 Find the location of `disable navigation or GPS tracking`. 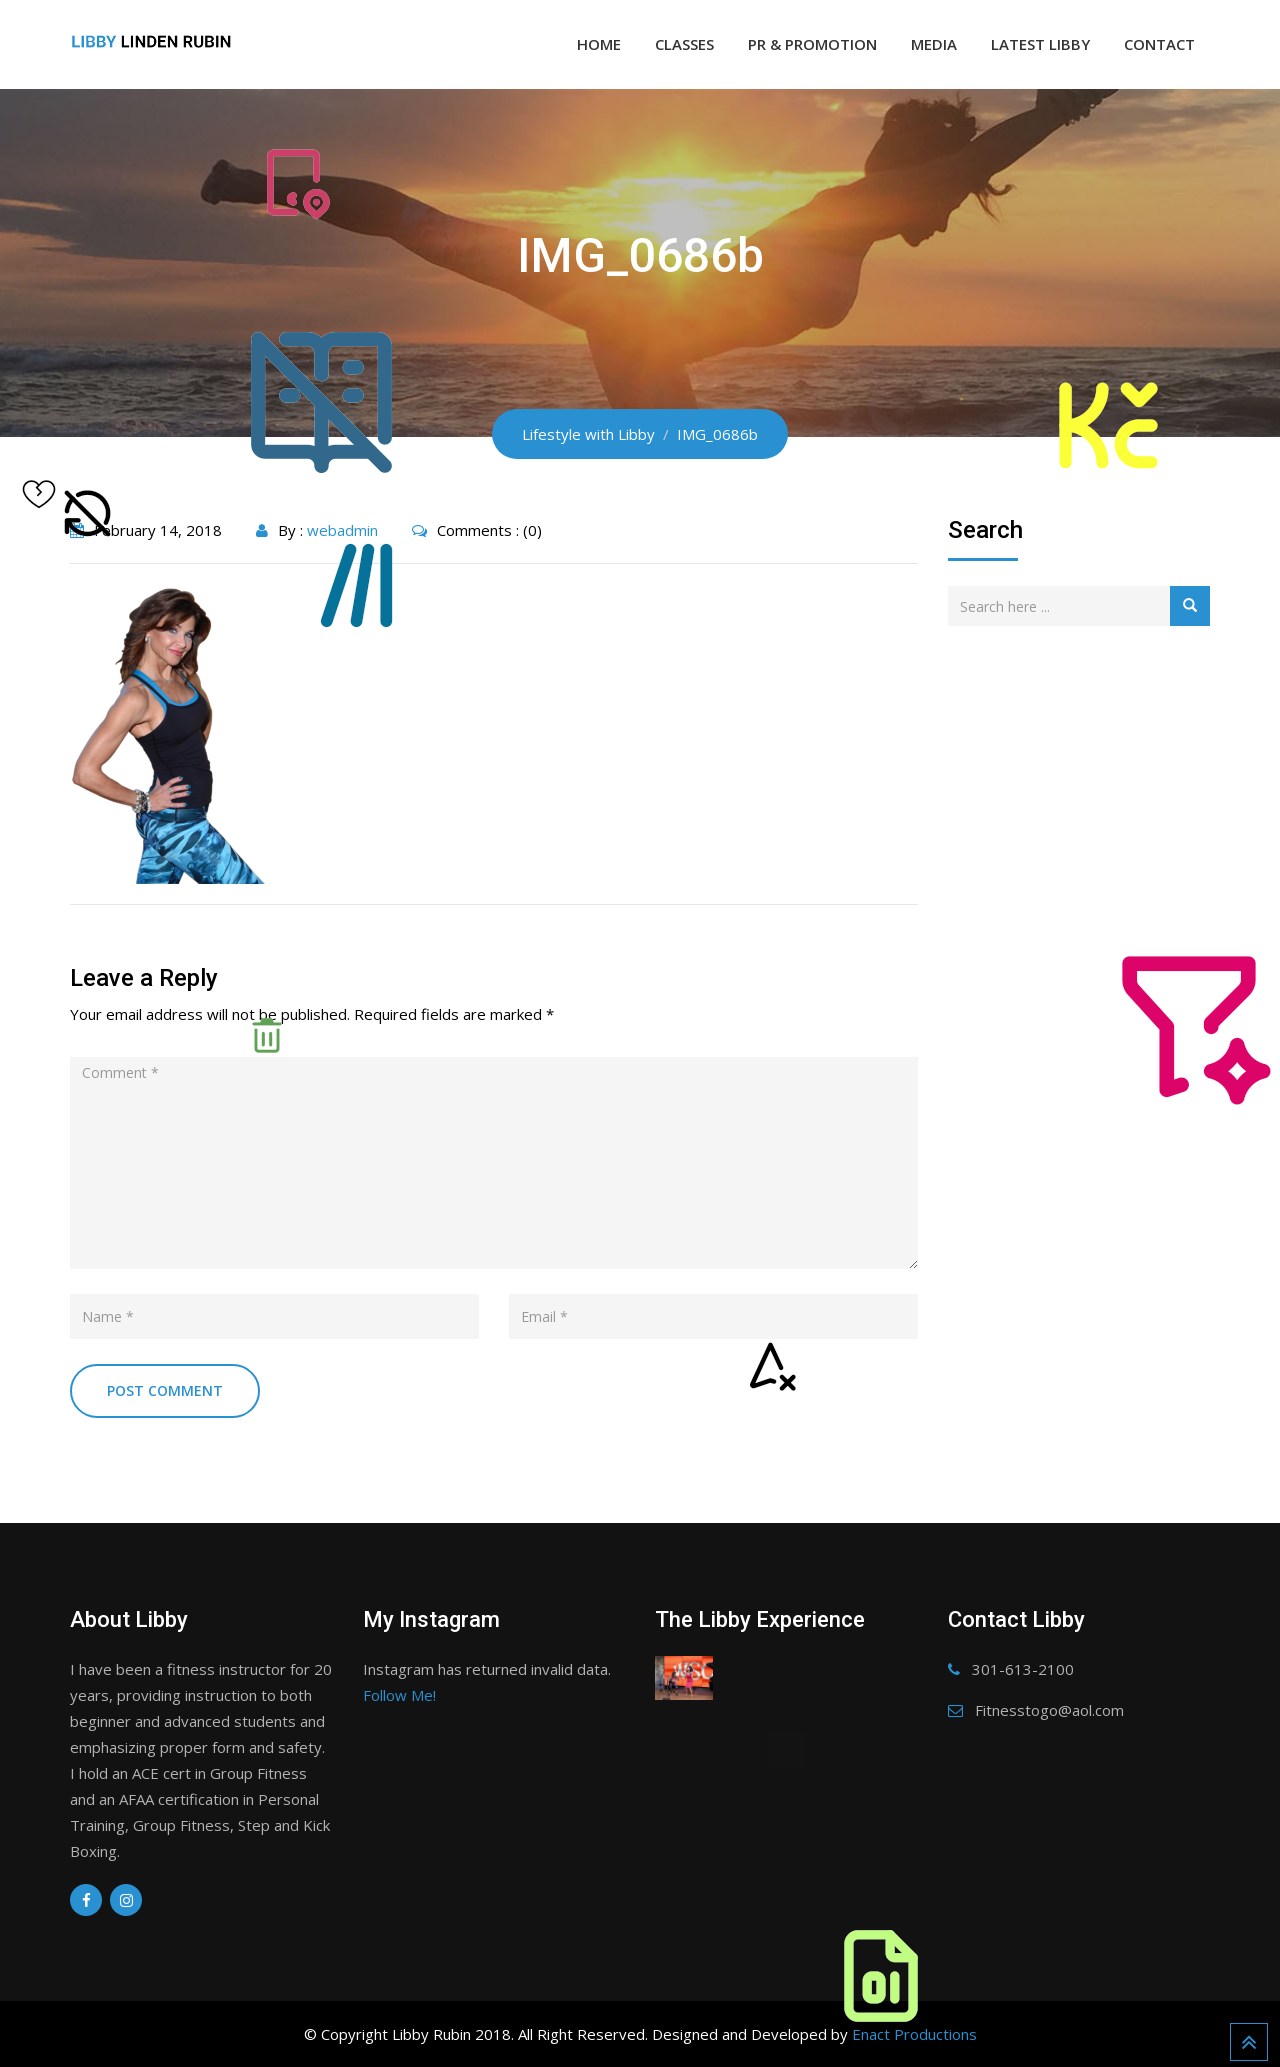

disable navigation or GPS tracking is located at coordinates (770, 1365).